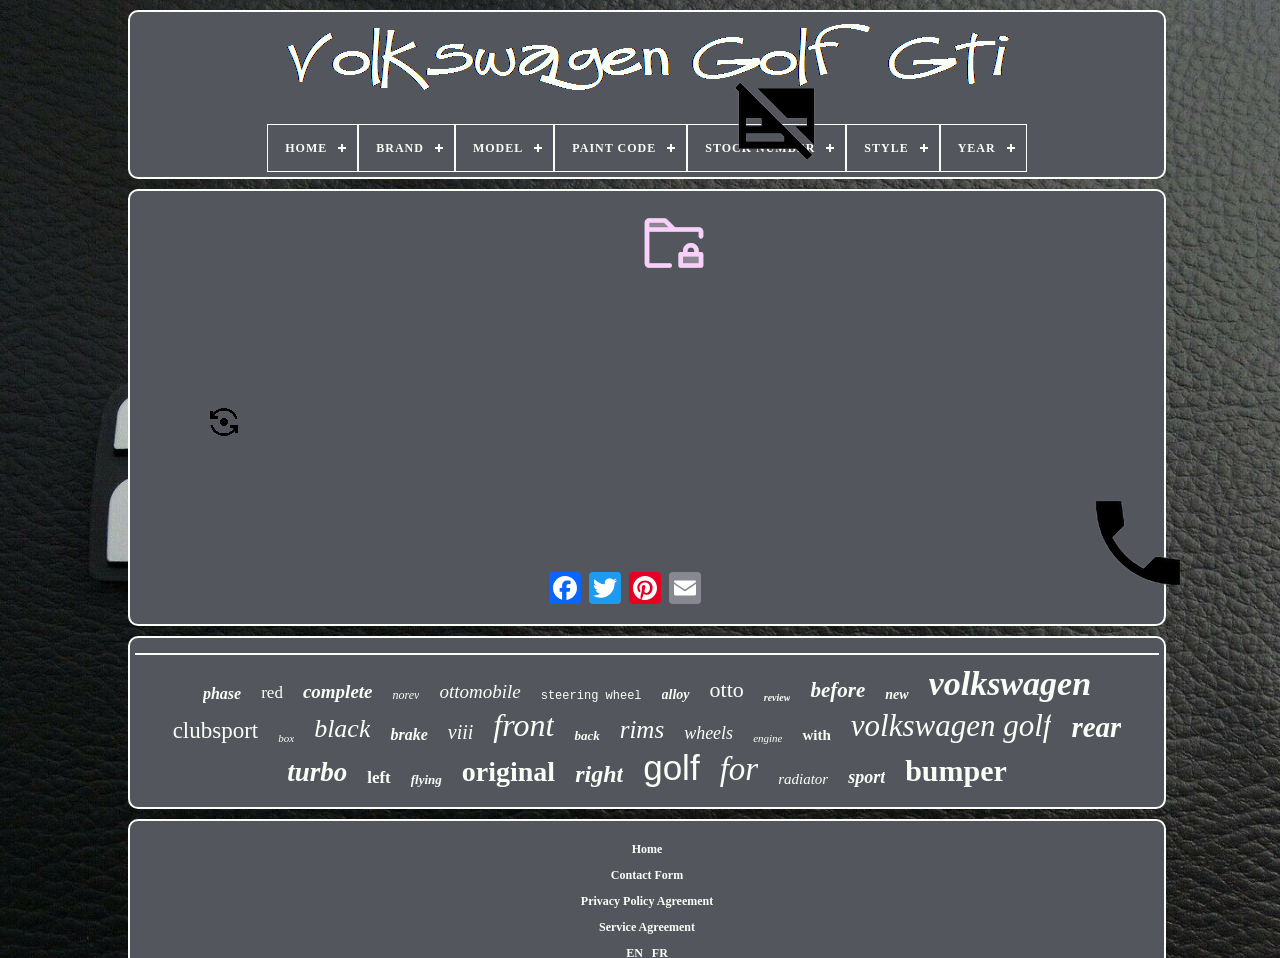 The image size is (1280, 958). I want to click on turn off subtitles or closed captions, so click(776, 118).